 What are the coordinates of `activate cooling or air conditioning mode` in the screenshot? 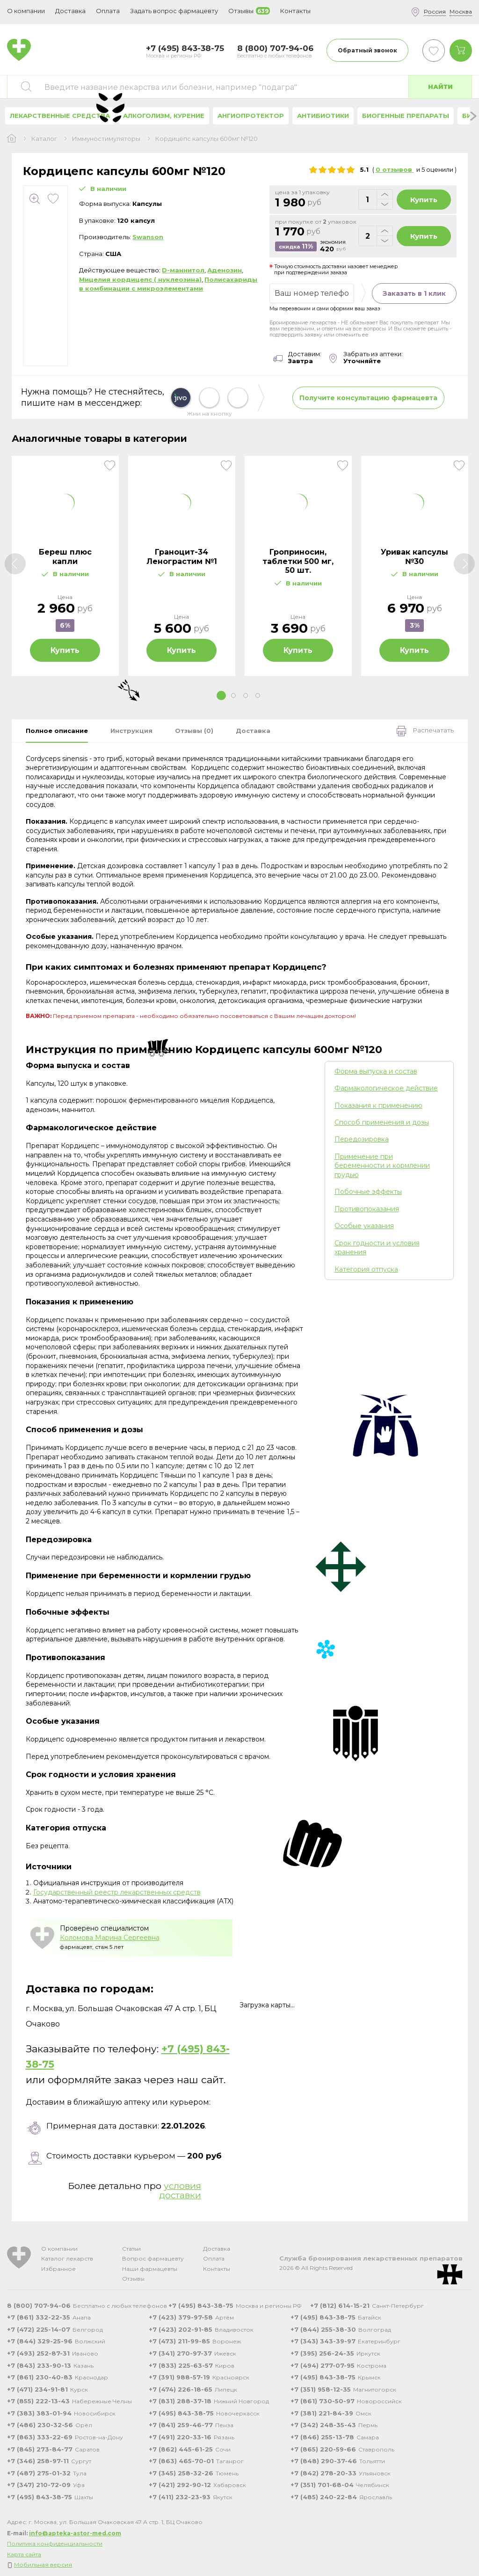 It's located at (326, 1649).